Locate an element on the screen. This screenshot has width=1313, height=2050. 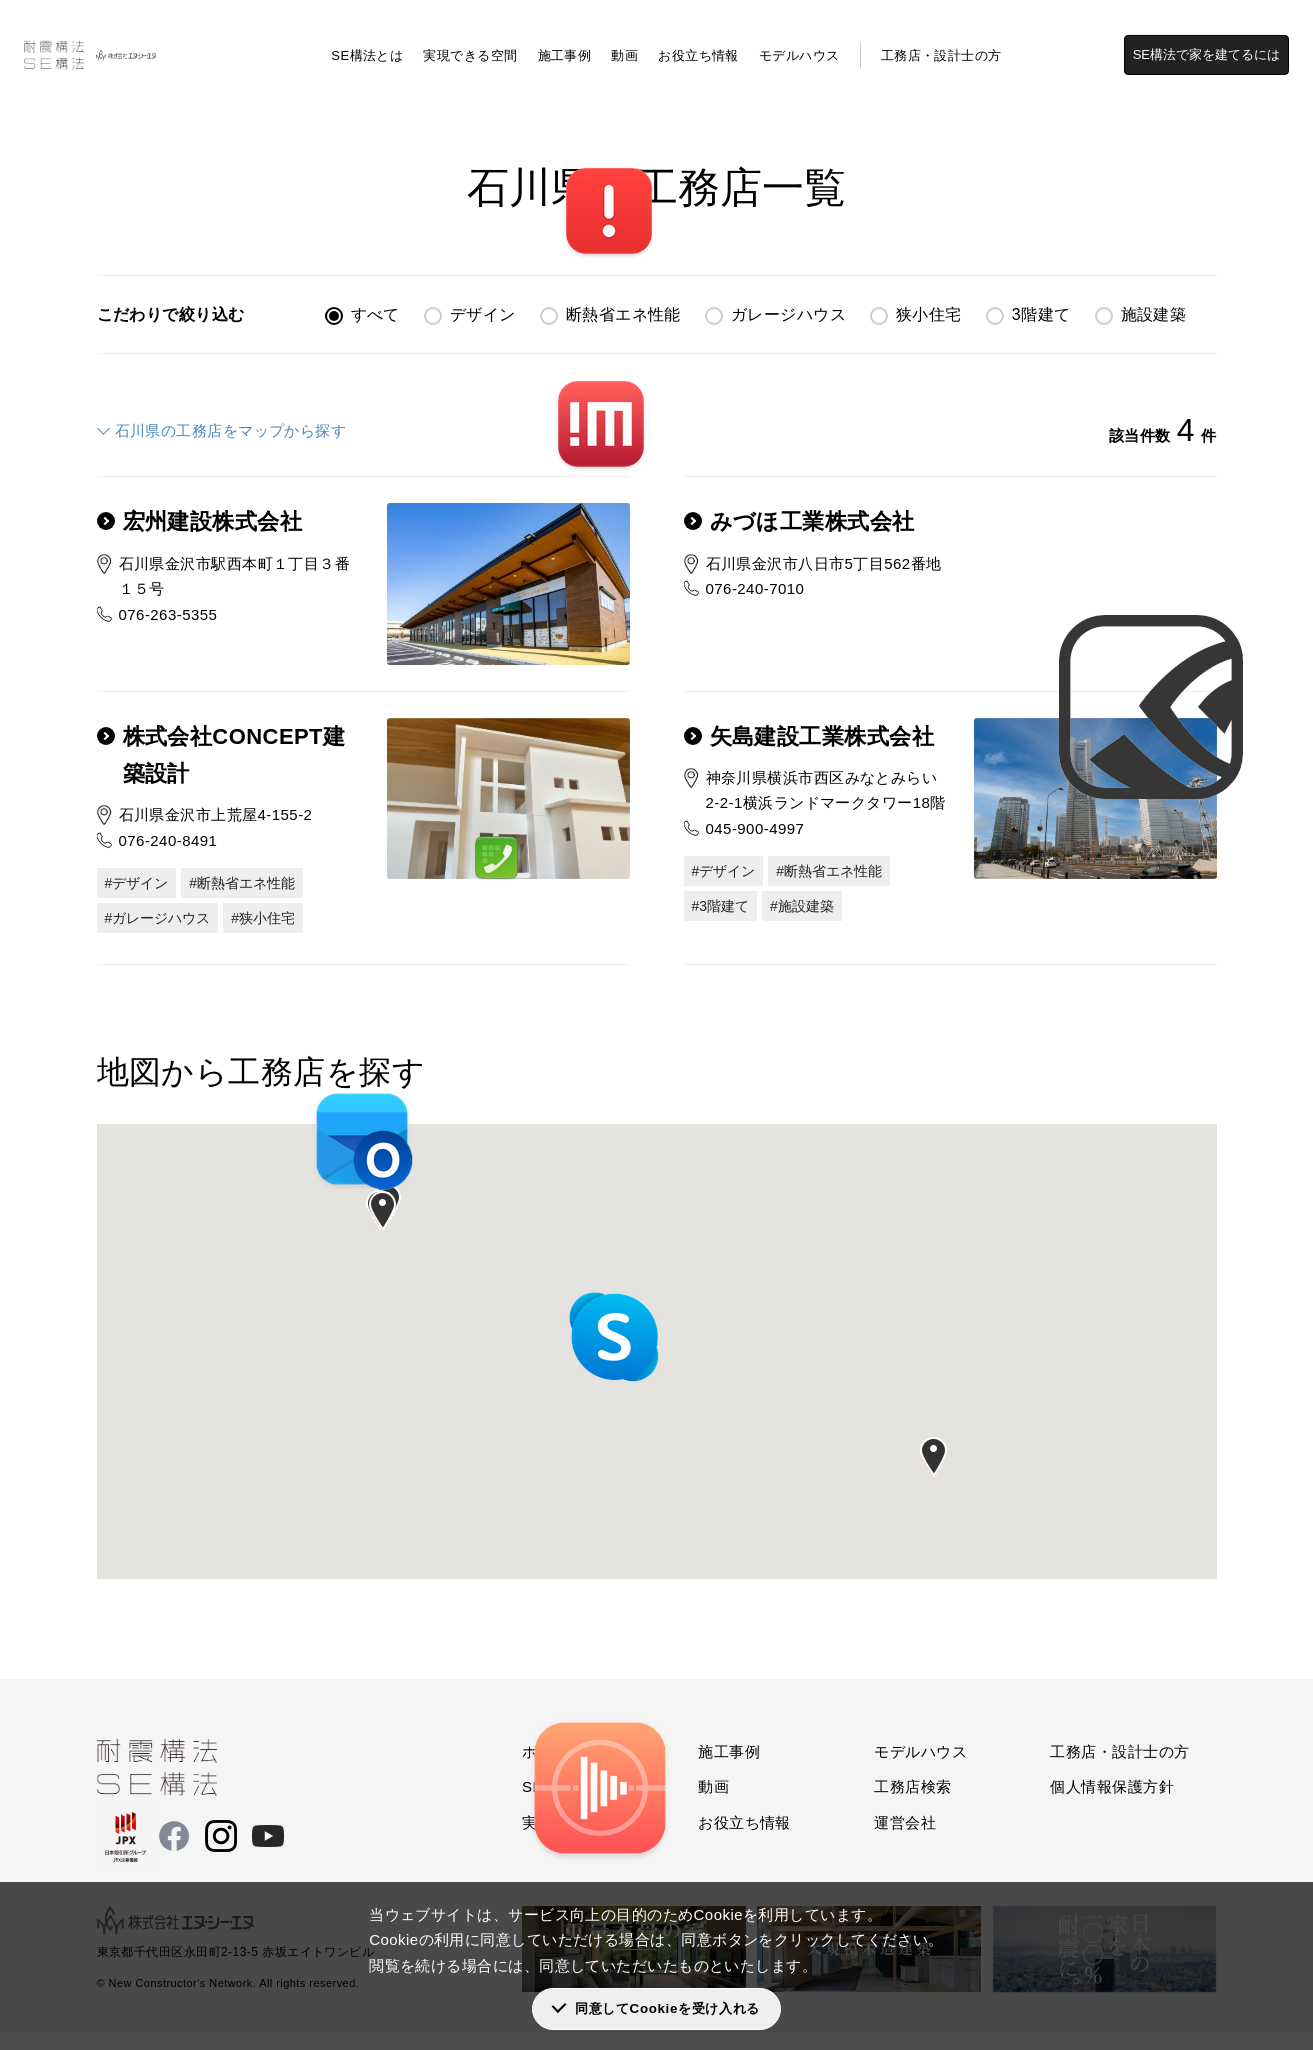
open skype app is located at coordinates (613, 1336).